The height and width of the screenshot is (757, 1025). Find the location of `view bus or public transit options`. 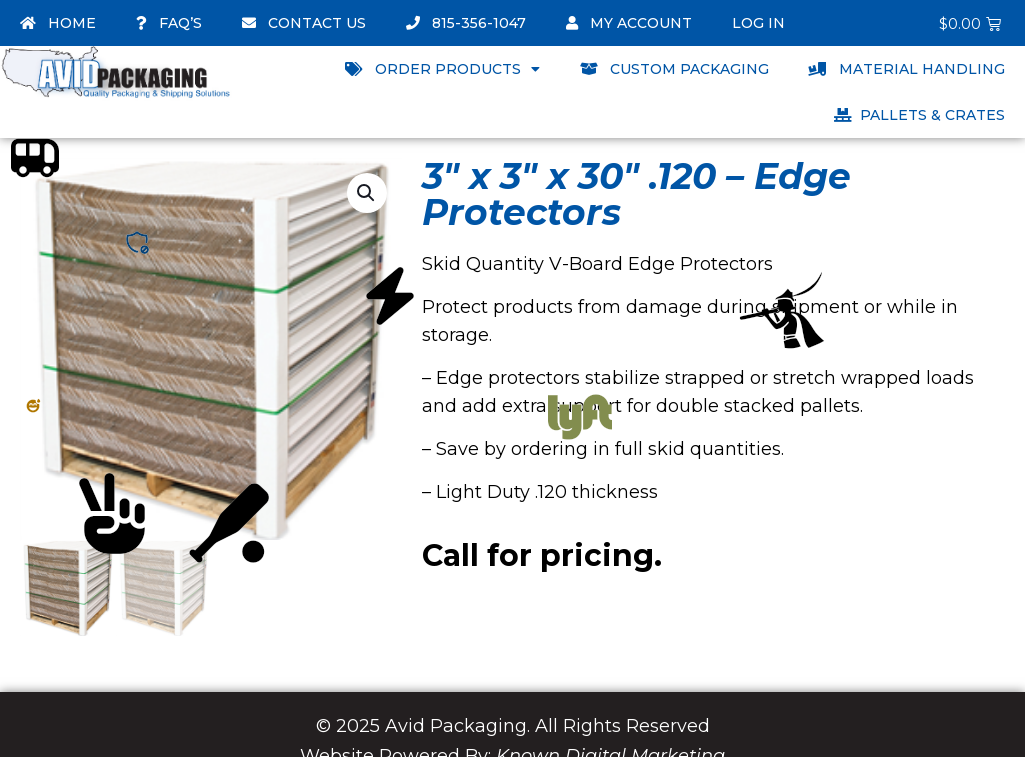

view bus or public transit options is located at coordinates (35, 158).